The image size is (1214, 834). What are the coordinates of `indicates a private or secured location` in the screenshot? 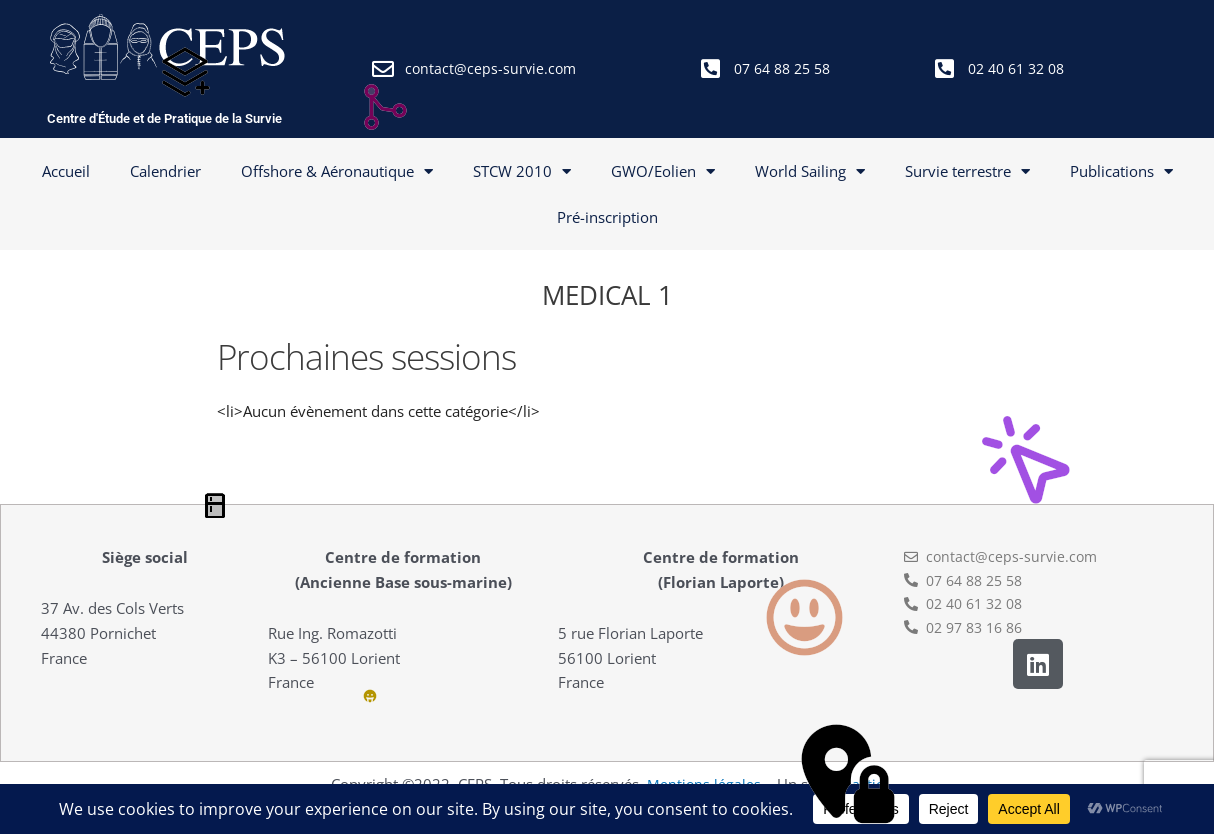 It's located at (848, 771).